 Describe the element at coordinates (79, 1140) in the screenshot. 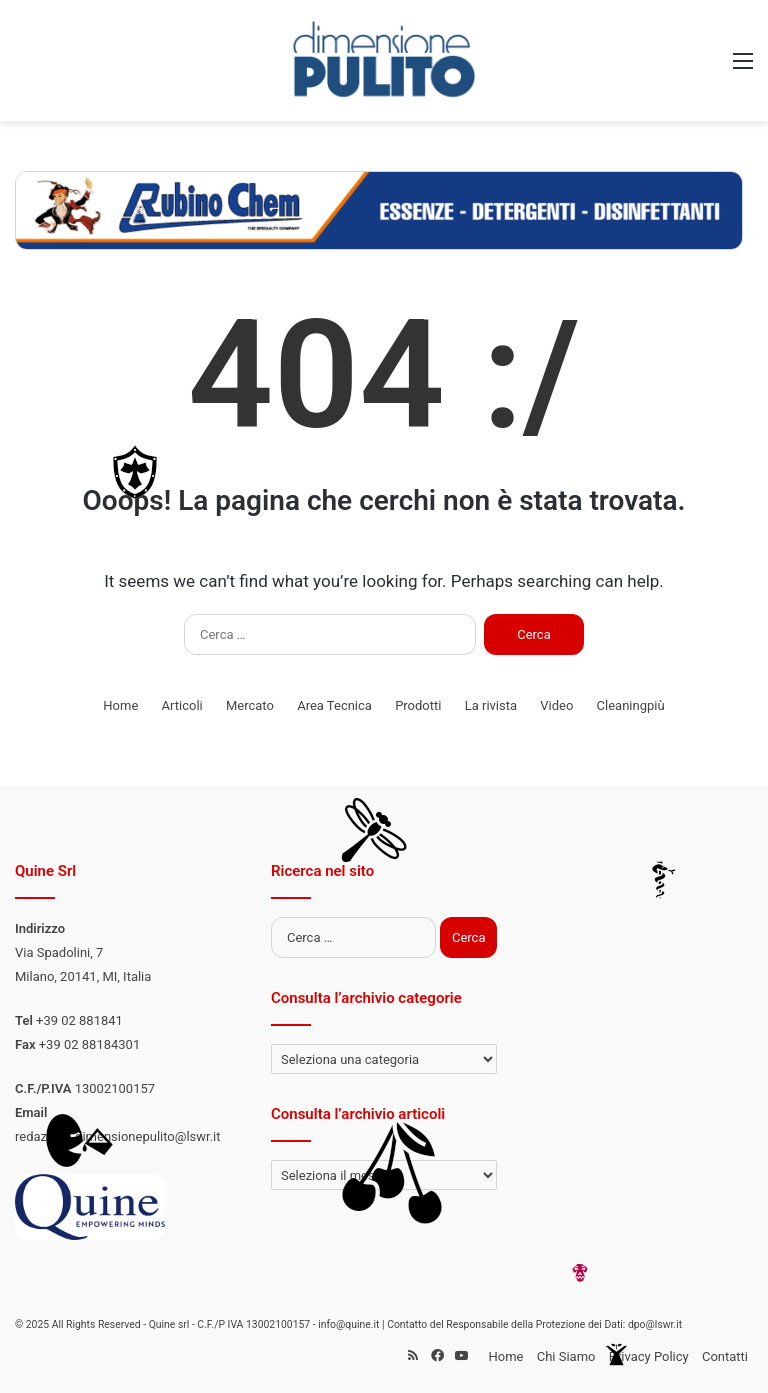

I see `indicates drinking or beverage consumption in gameplay` at that location.